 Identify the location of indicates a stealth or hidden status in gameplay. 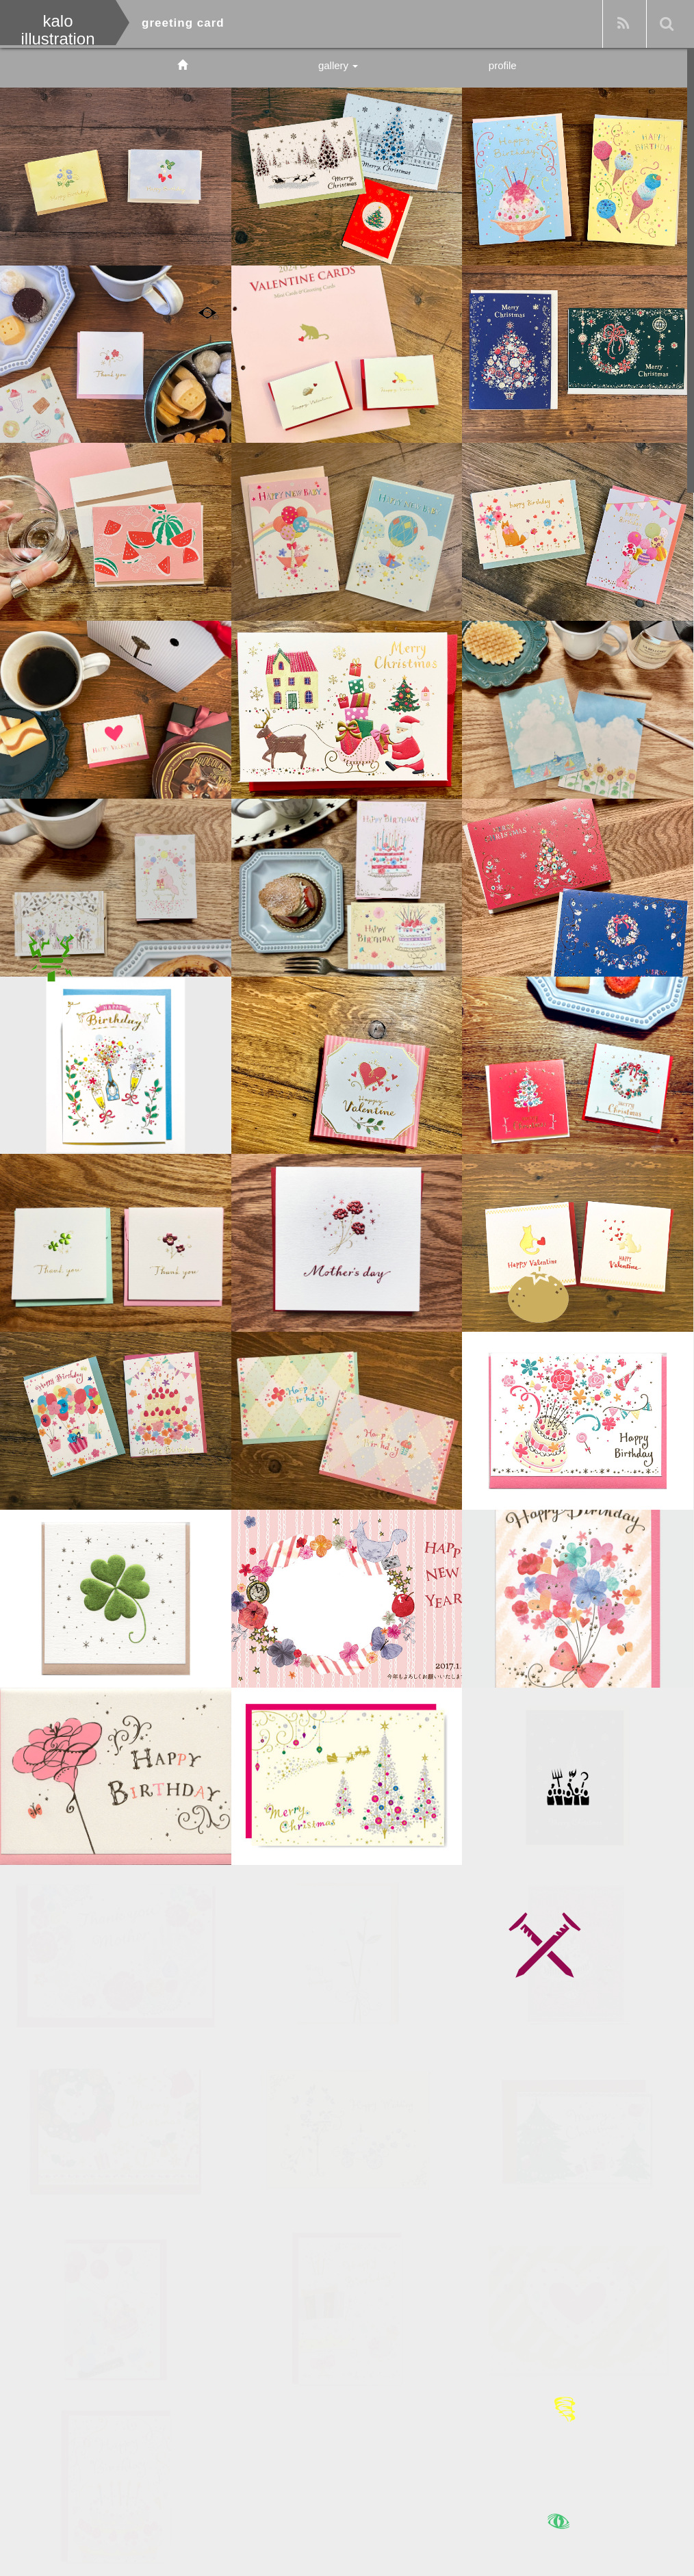
(558, 2521).